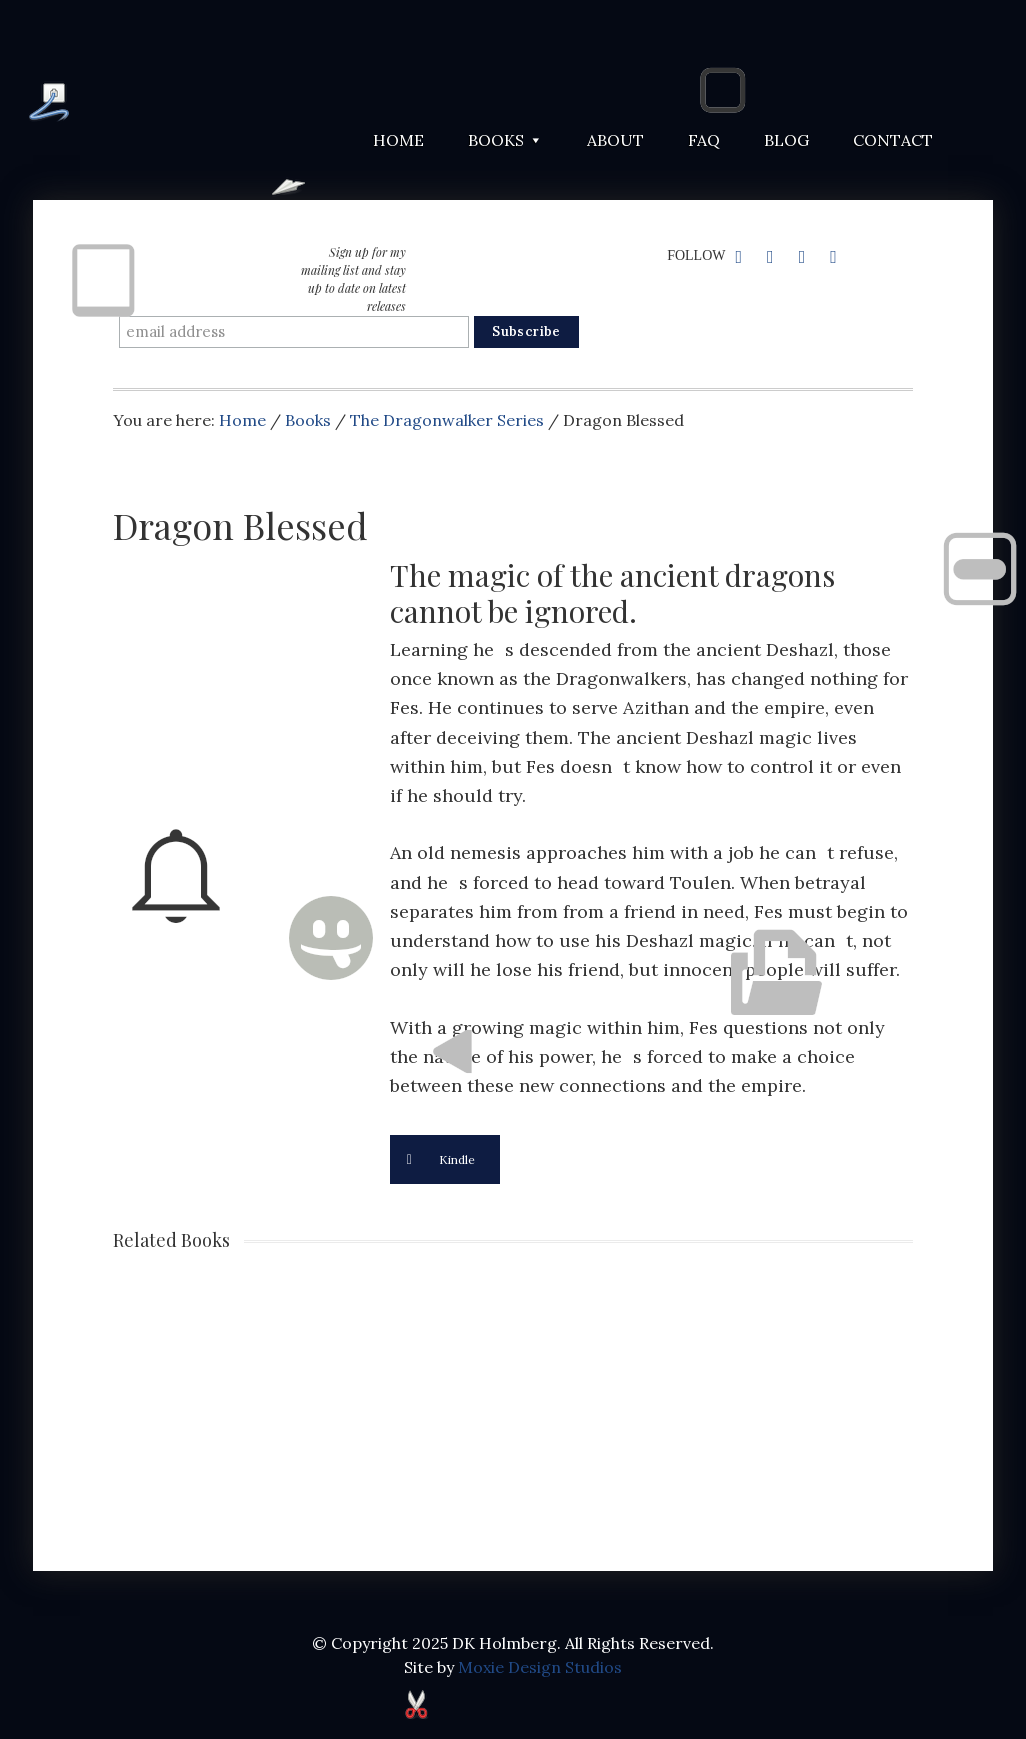 The width and height of the screenshot is (1026, 1739). Describe the element at coordinates (48, 101) in the screenshot. I see `connect to a wired ethernet network` at that location.